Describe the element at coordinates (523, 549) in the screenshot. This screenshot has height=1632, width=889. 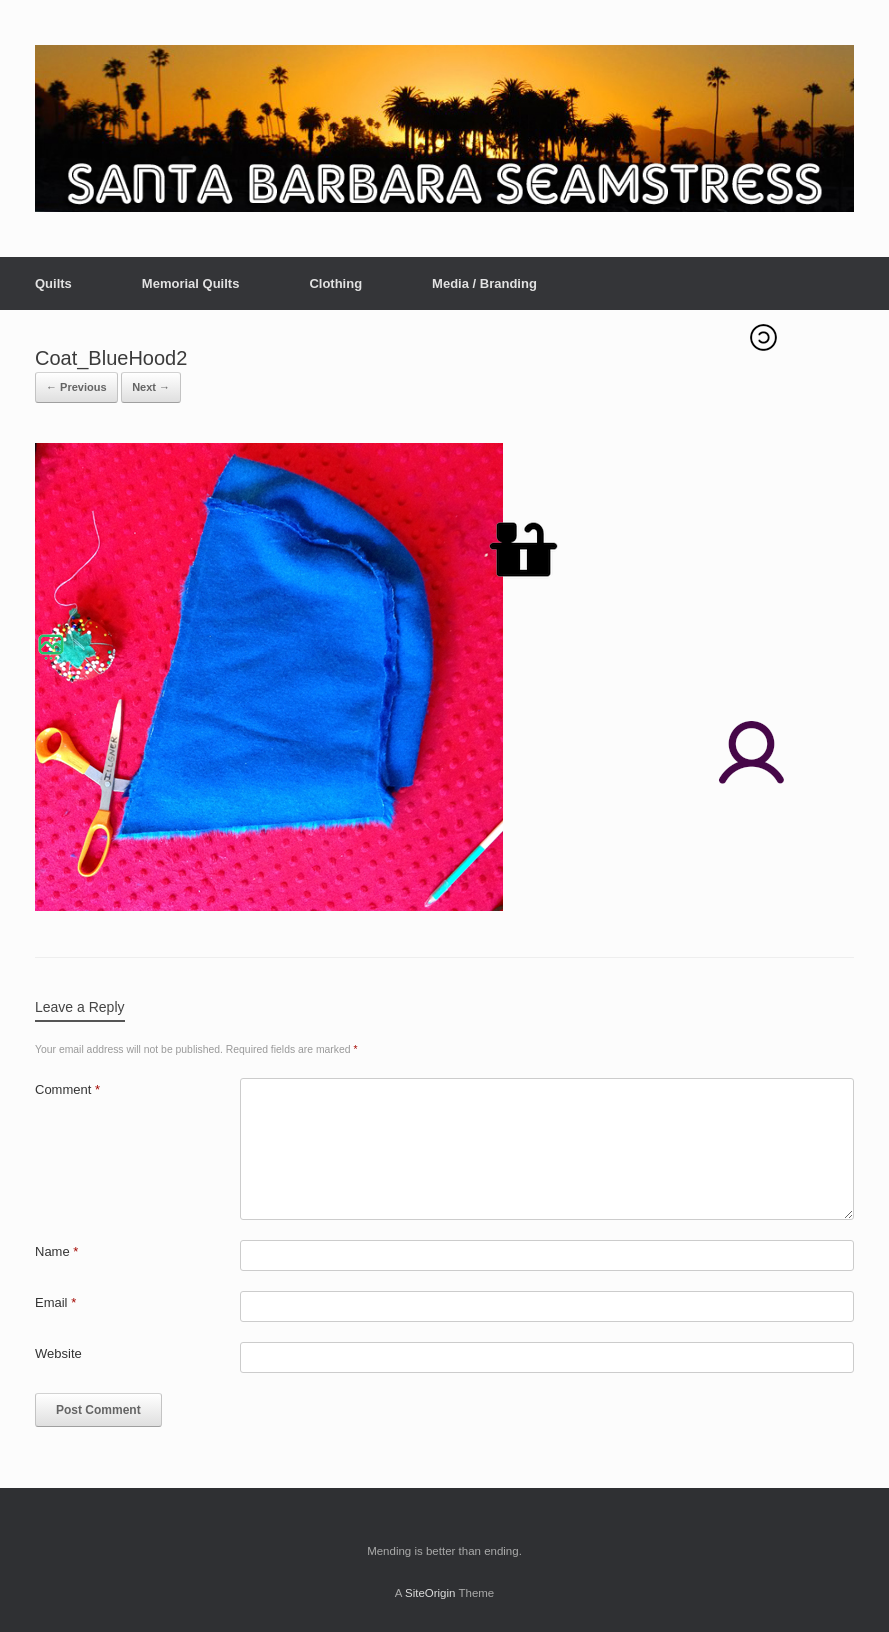
I see `browse kitchen countertop options` at that location.